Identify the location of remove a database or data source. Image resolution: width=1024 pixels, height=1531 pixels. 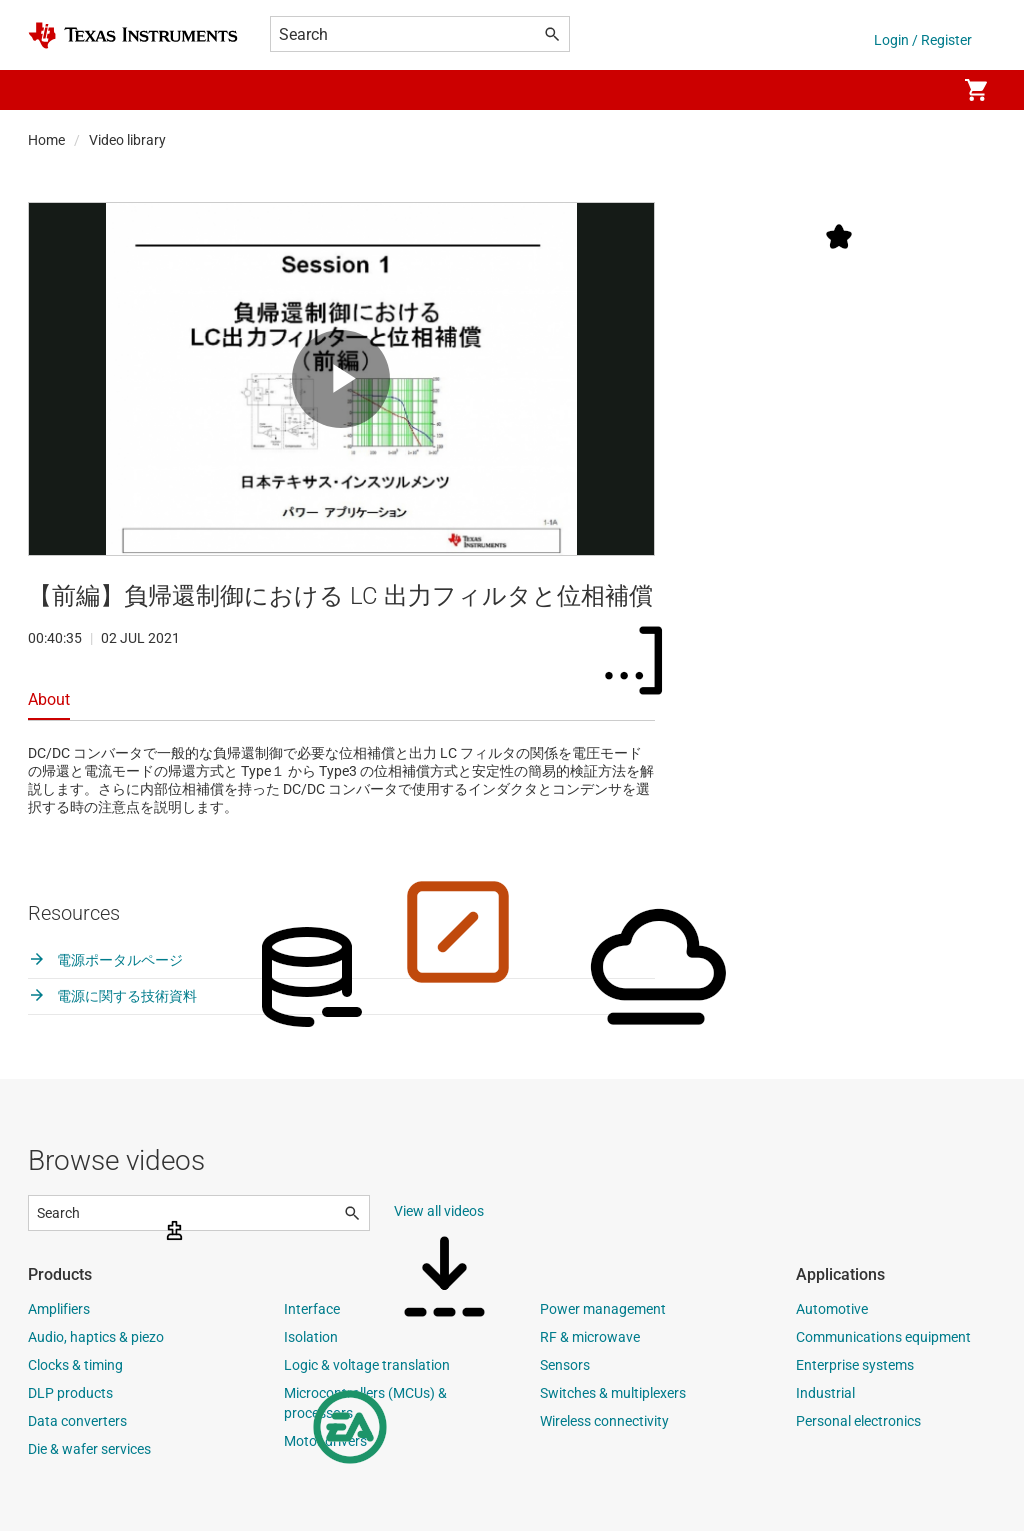
(307, 977).